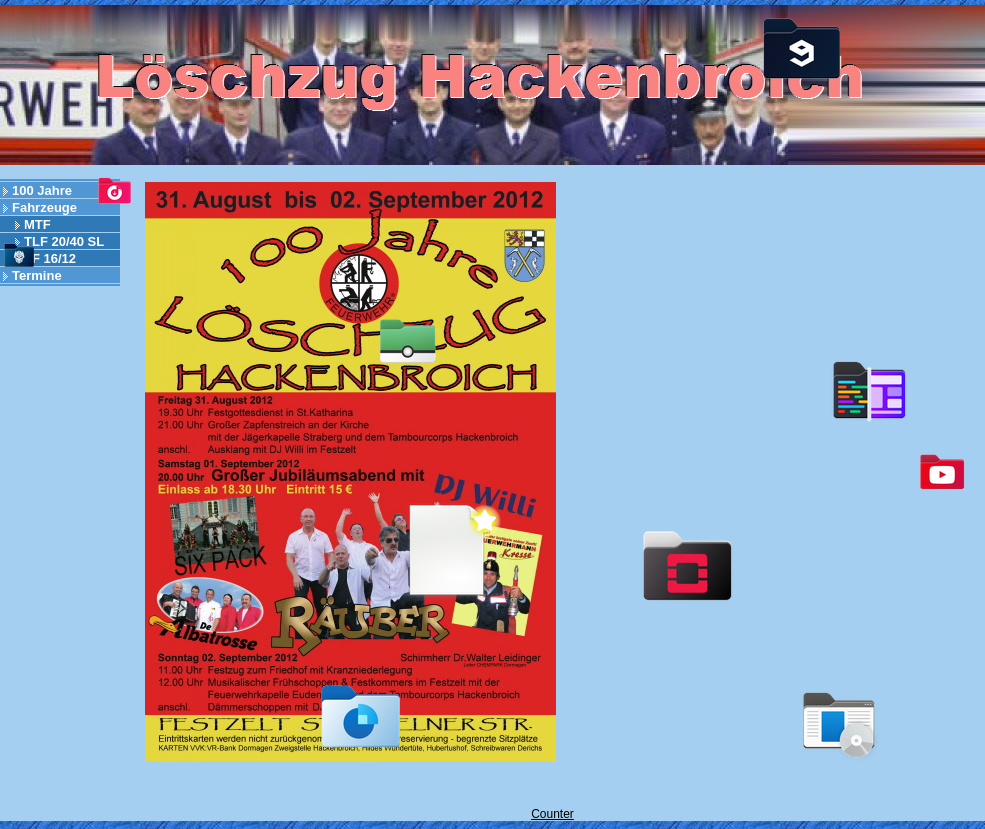 The height and width of the screenshot is (829, 985). Describe the element at coordinates (687, 568) in the screenshot. I see `open openstack project folder` at that location.